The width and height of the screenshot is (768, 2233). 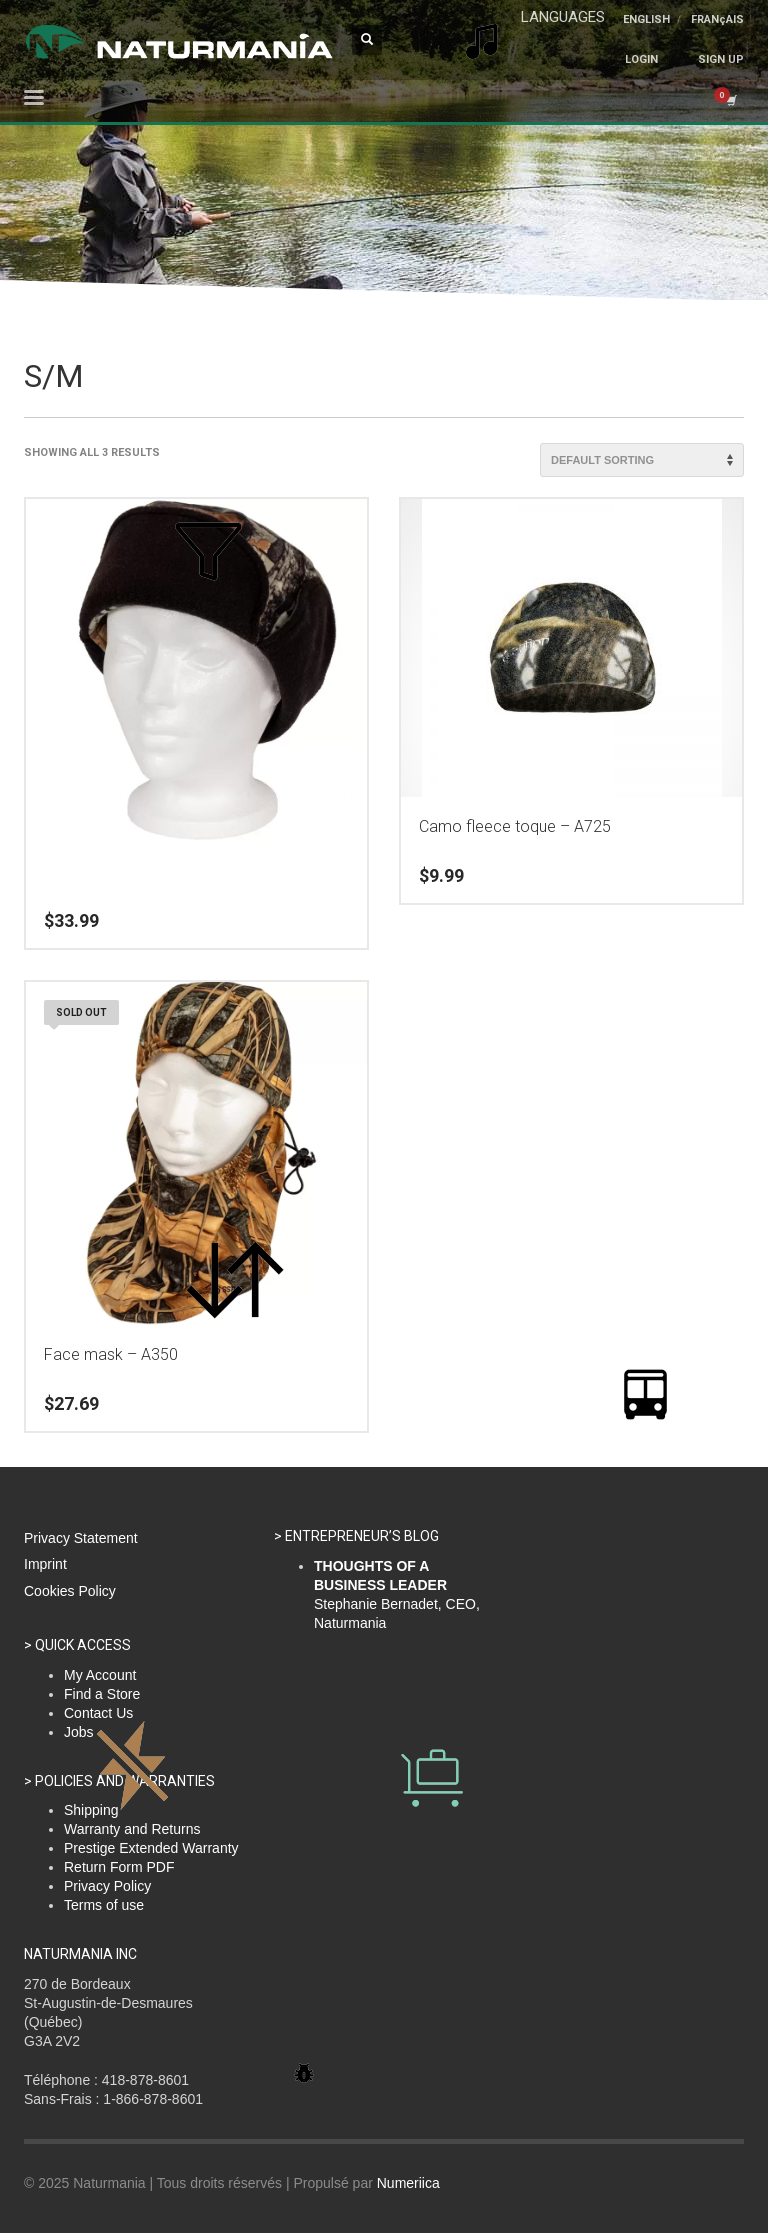 What do you see at coordinates (208, 551) in the screenshot?
I see `filter or sort content` at bounding box center [208, 551].